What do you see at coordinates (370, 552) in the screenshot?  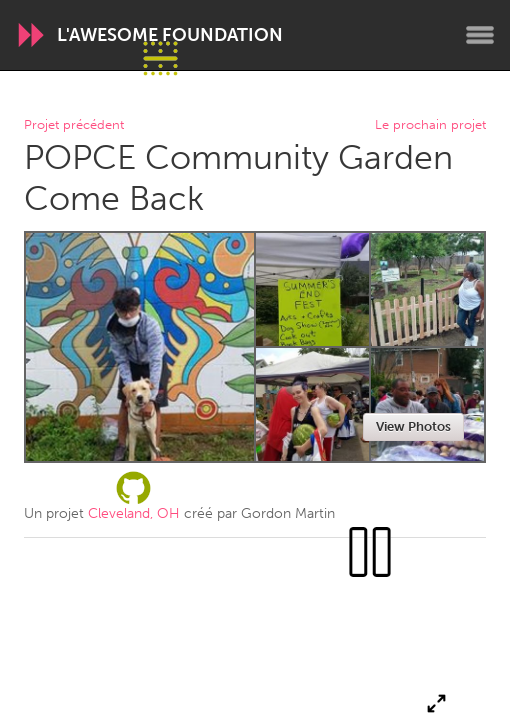 I see `switch to column view layout` at bounding box center [370, 552].